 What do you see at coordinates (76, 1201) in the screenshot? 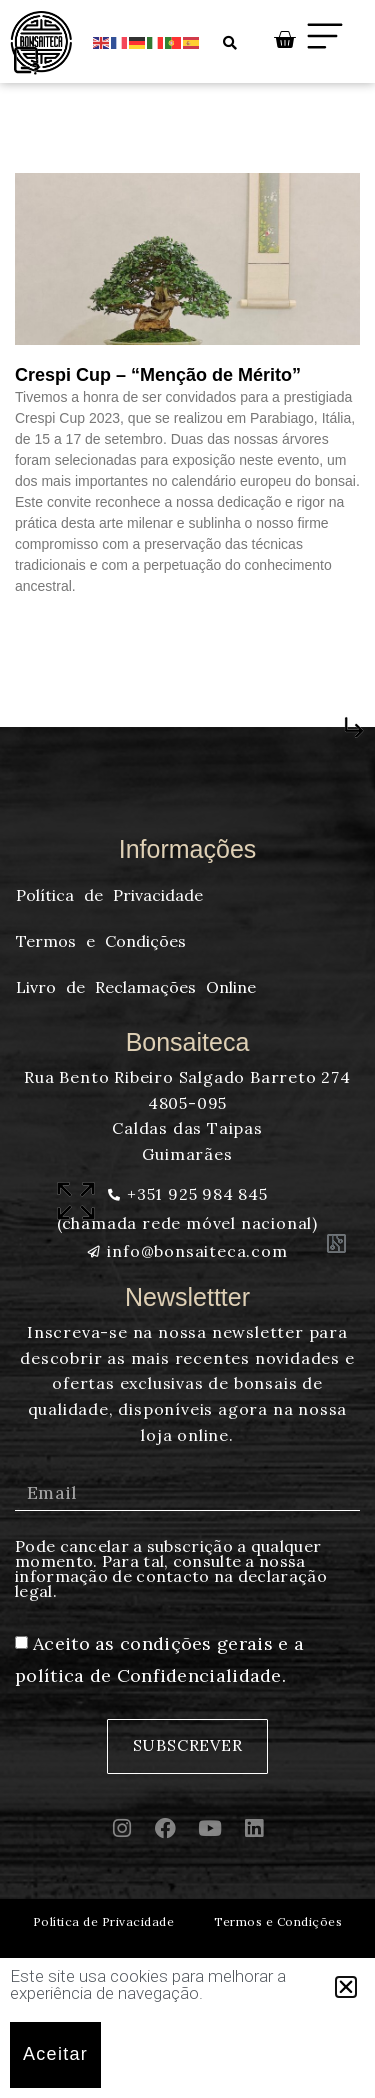
I see `expand to fullscreen mode` at bounding box center [76, 1201].